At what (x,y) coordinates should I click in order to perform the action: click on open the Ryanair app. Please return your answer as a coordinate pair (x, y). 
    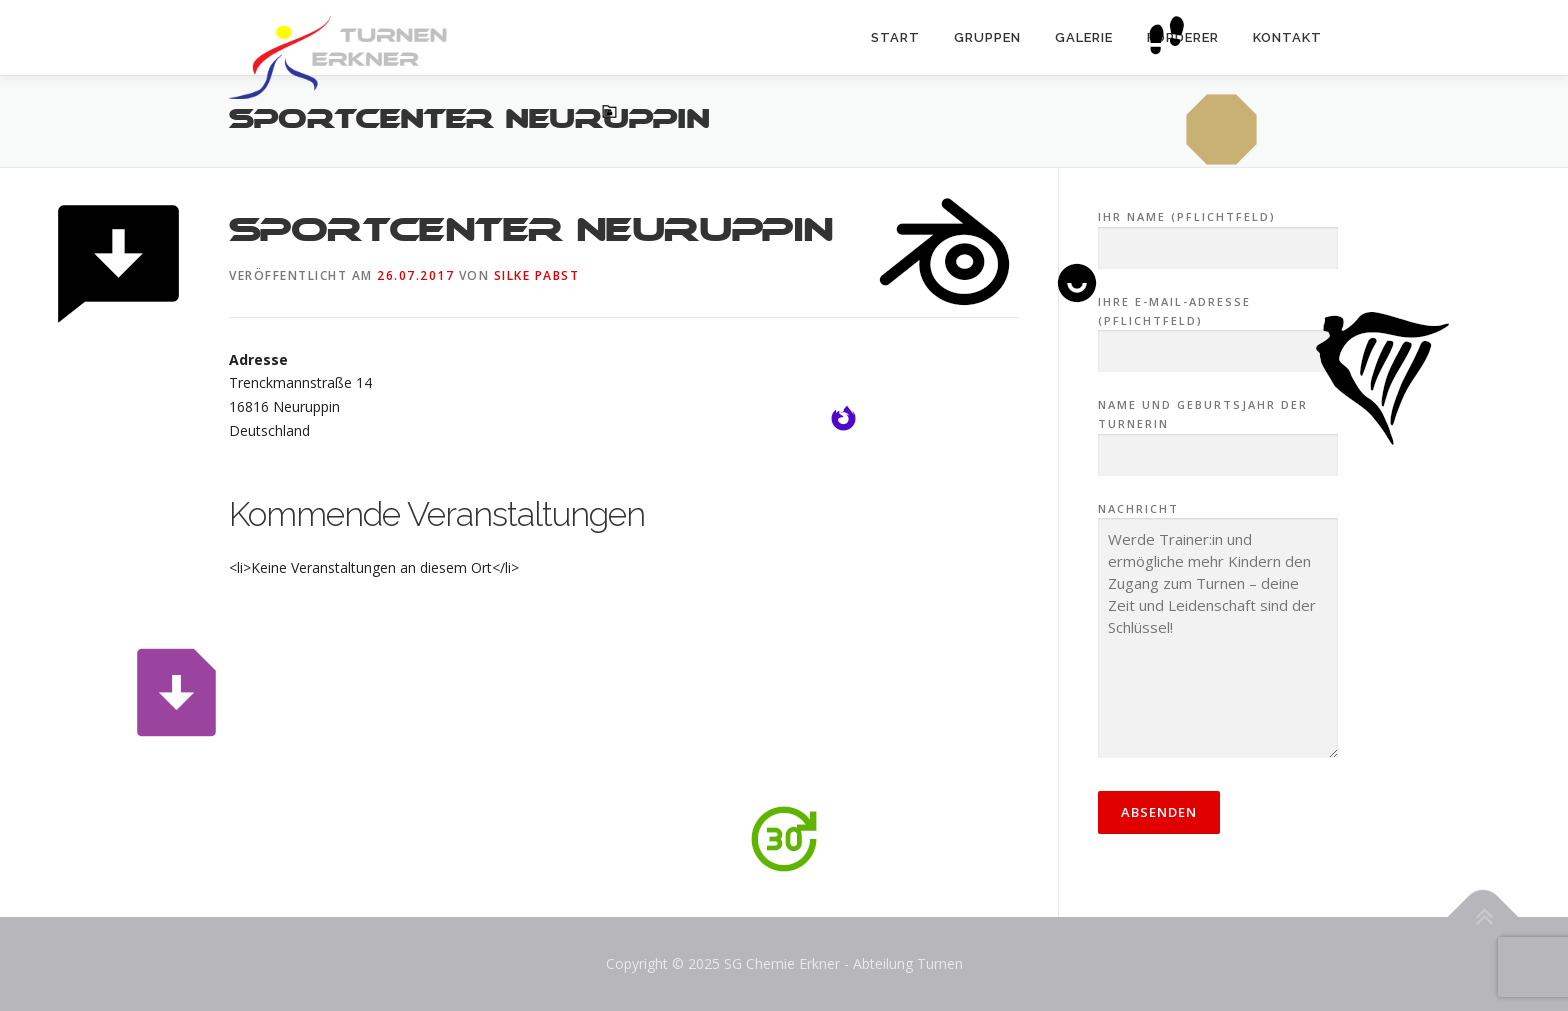
    Looking at the image, I should click on (1382, 378).